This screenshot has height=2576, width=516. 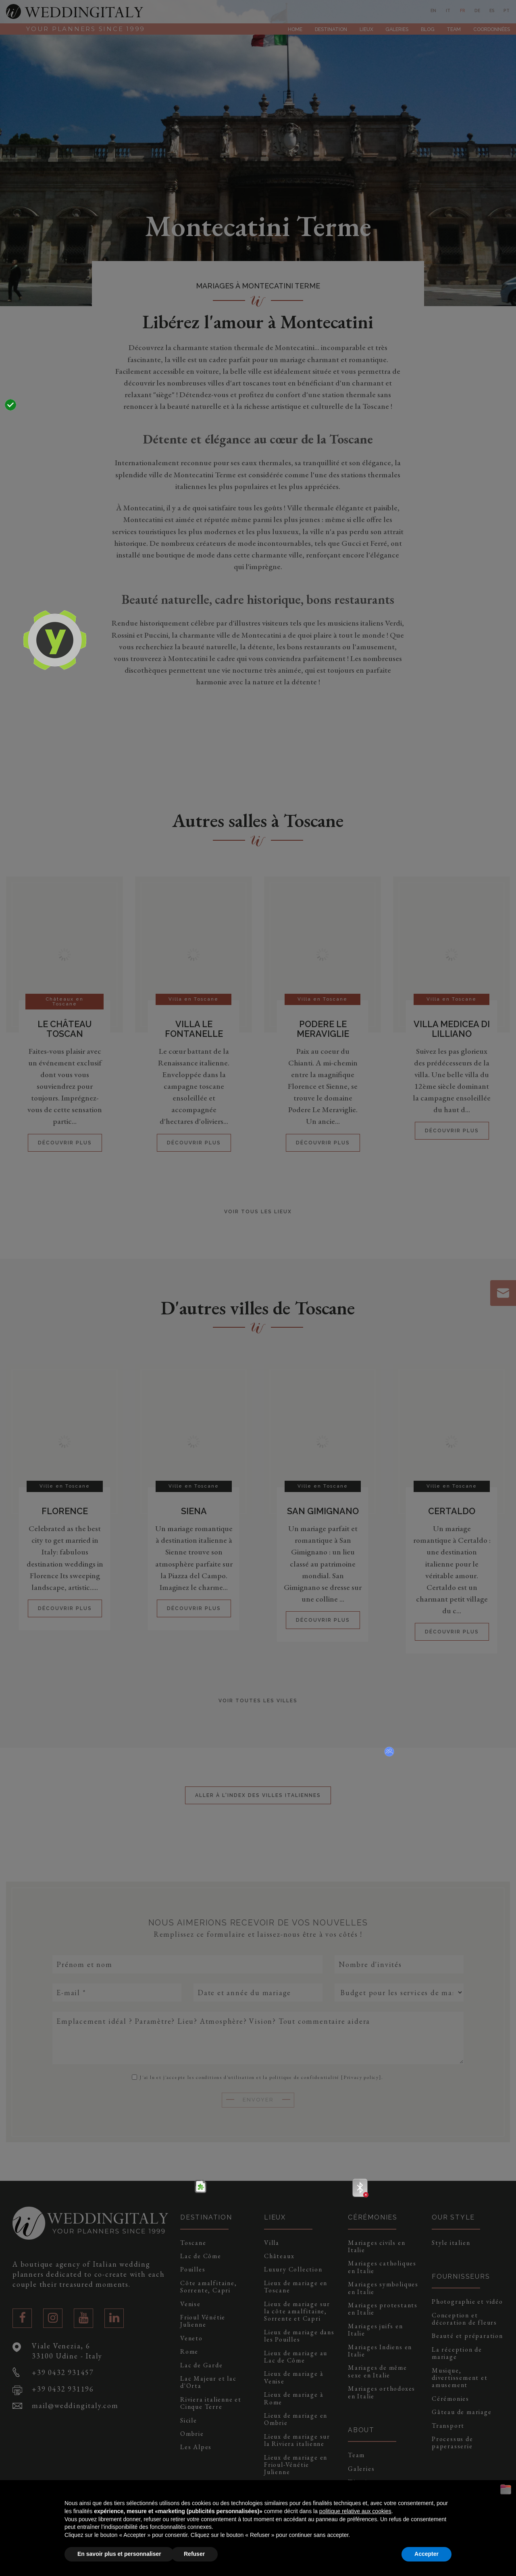 I want to click on bluetooth is currently disabled, so click(x=360, y=2188).